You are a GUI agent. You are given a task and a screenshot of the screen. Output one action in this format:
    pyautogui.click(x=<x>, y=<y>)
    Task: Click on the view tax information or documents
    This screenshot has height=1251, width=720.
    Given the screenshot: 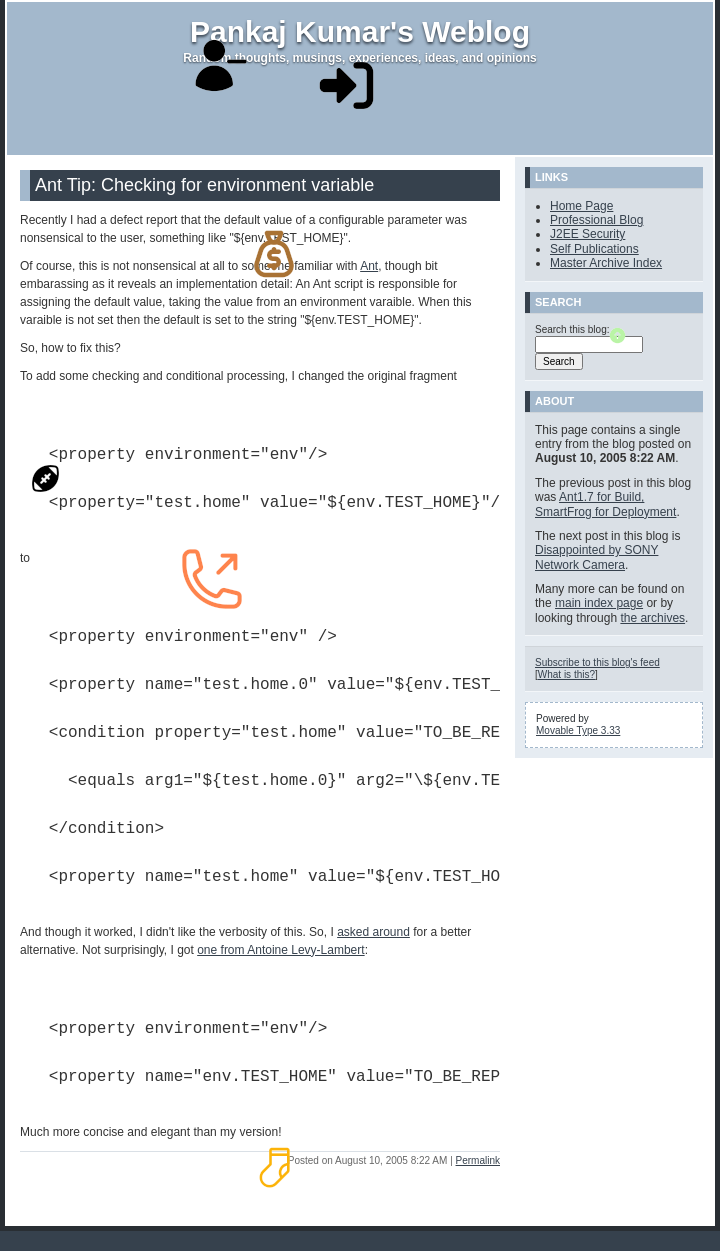 What is the action you would take?
    pyautogui.click(x=274, y=254)
    